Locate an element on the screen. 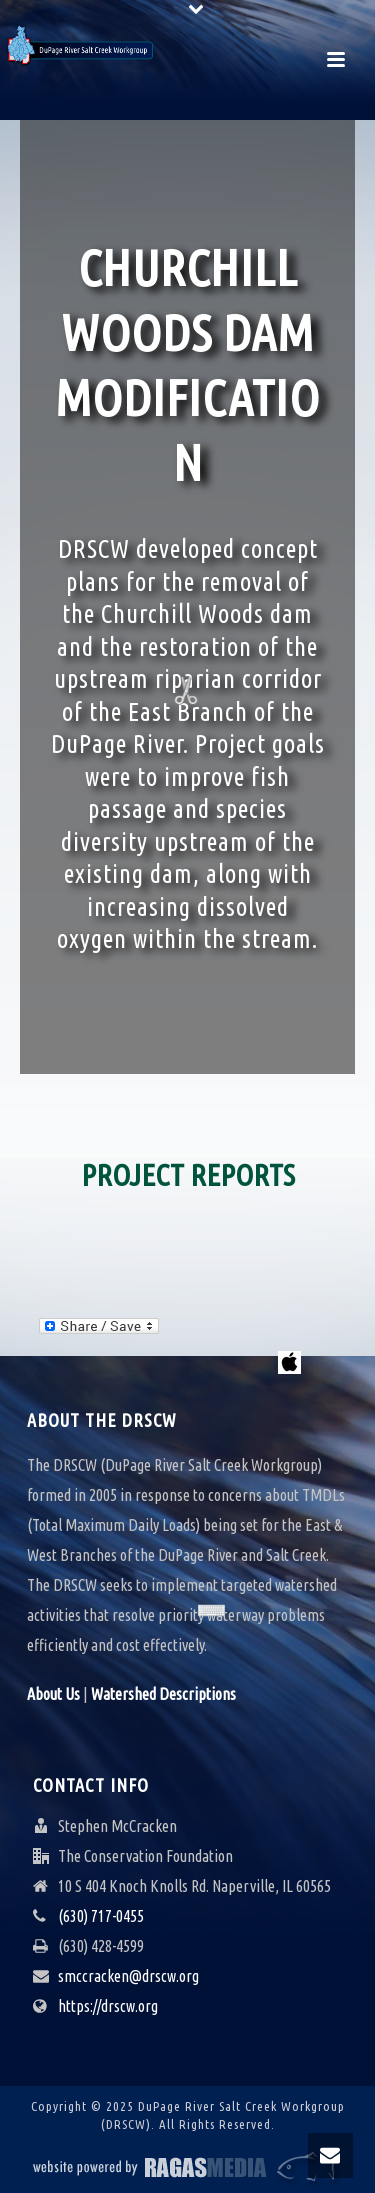 The image size is (375, 2193). cut selected content to clipboard is located at coordinates (186, 691).